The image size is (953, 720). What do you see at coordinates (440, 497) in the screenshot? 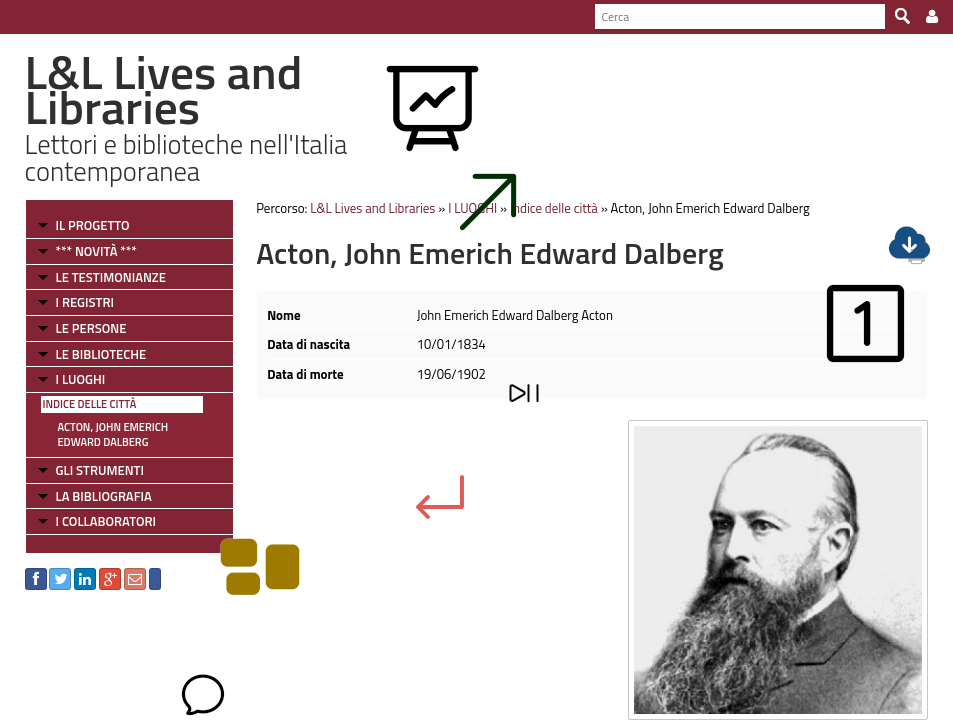
I see `return or go back to previous item` at bounding box center [440, 497].